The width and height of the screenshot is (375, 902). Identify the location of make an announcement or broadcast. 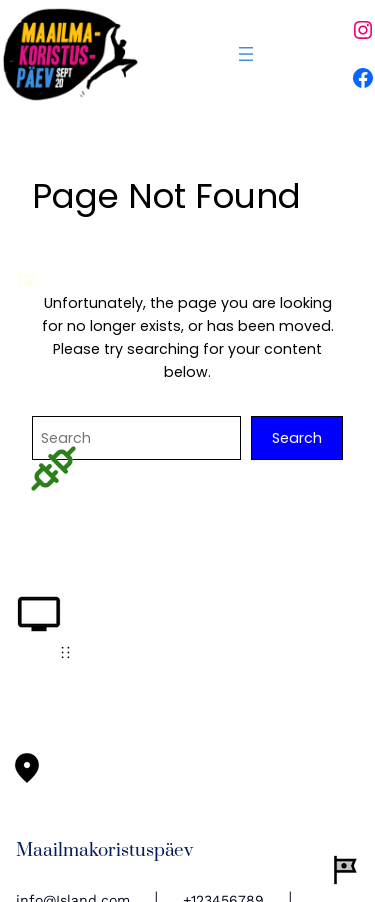
(26, 279).